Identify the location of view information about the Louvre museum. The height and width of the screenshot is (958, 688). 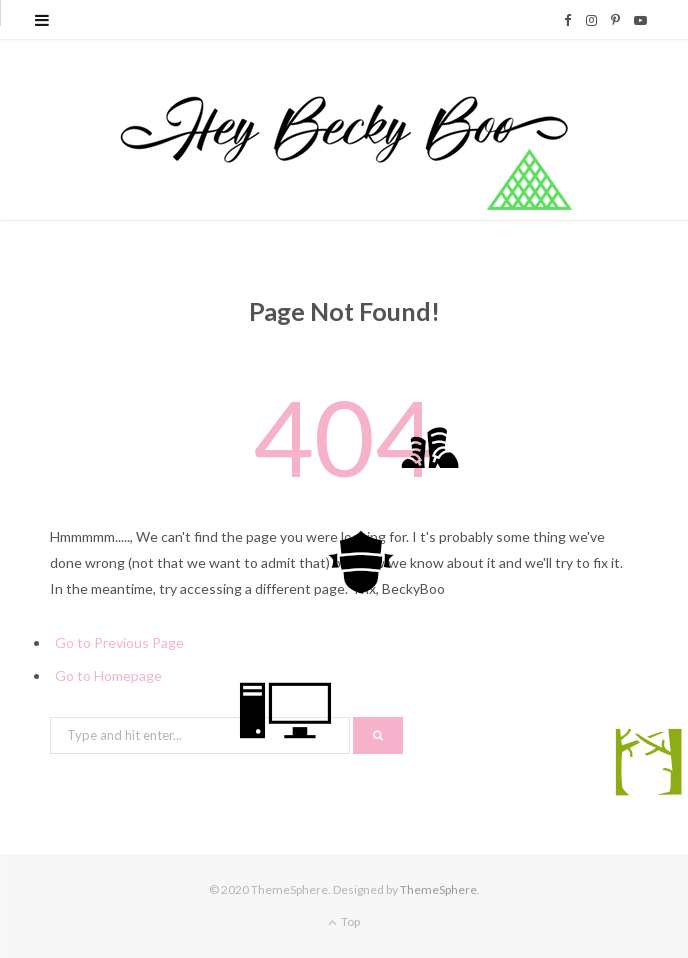
(529, 181).